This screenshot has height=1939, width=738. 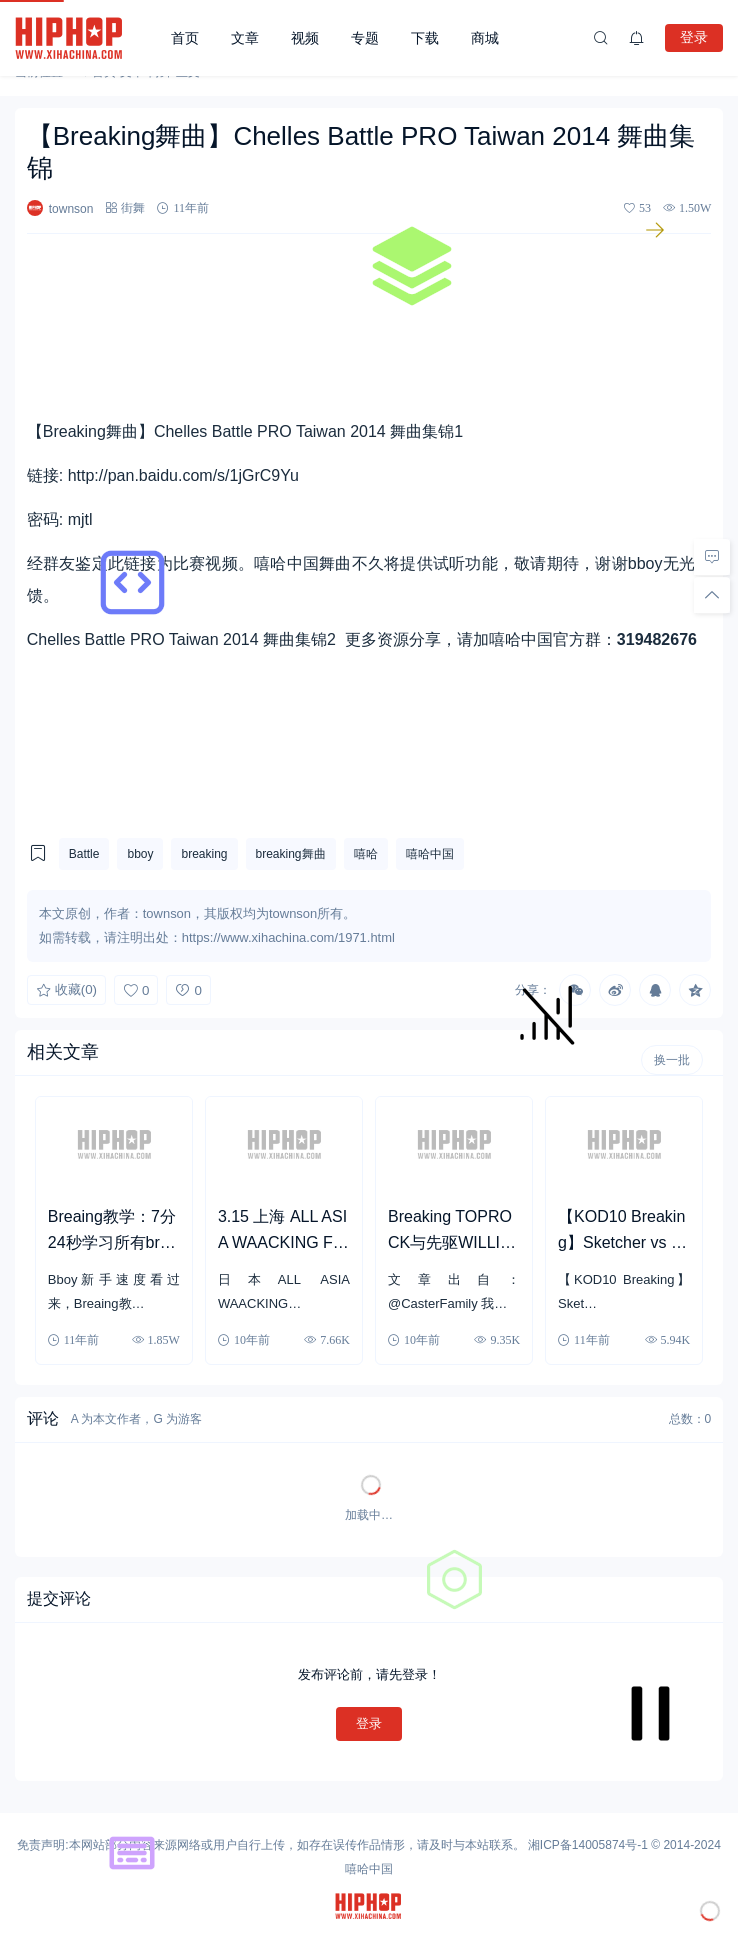 What do you see at coordinates (655, 230) in the screenshot?
I see `navigate to the next item or page` at bounding box center [655, 230].